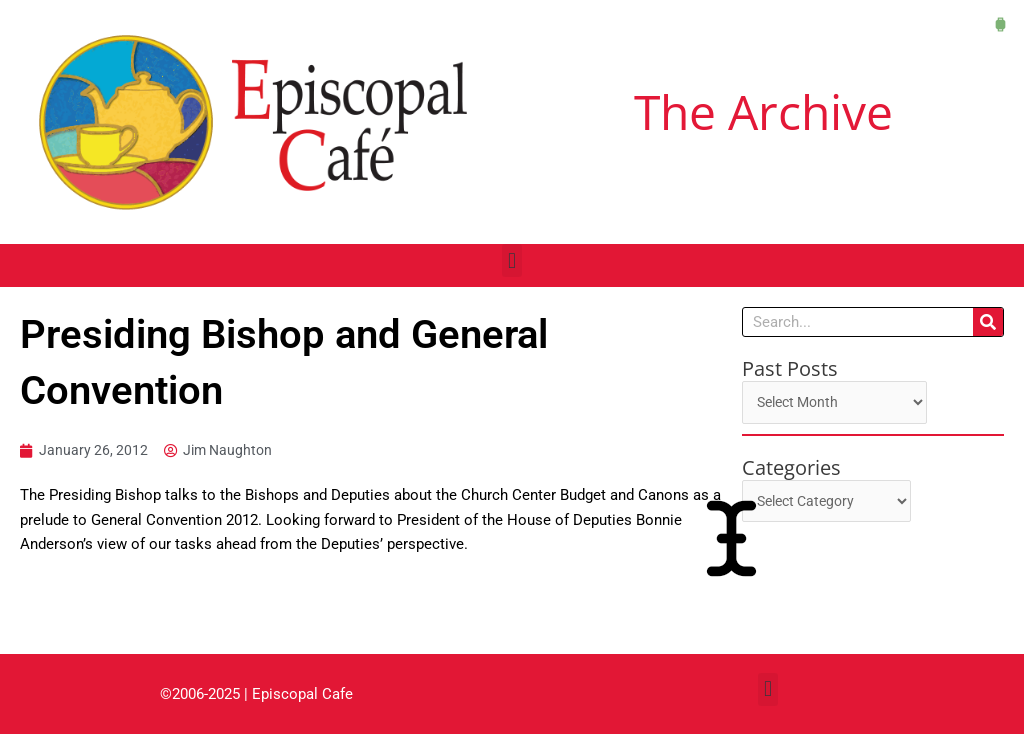 The image size is (1024, 735). I want to click on access smartwatch settings, so click(1000, 24).